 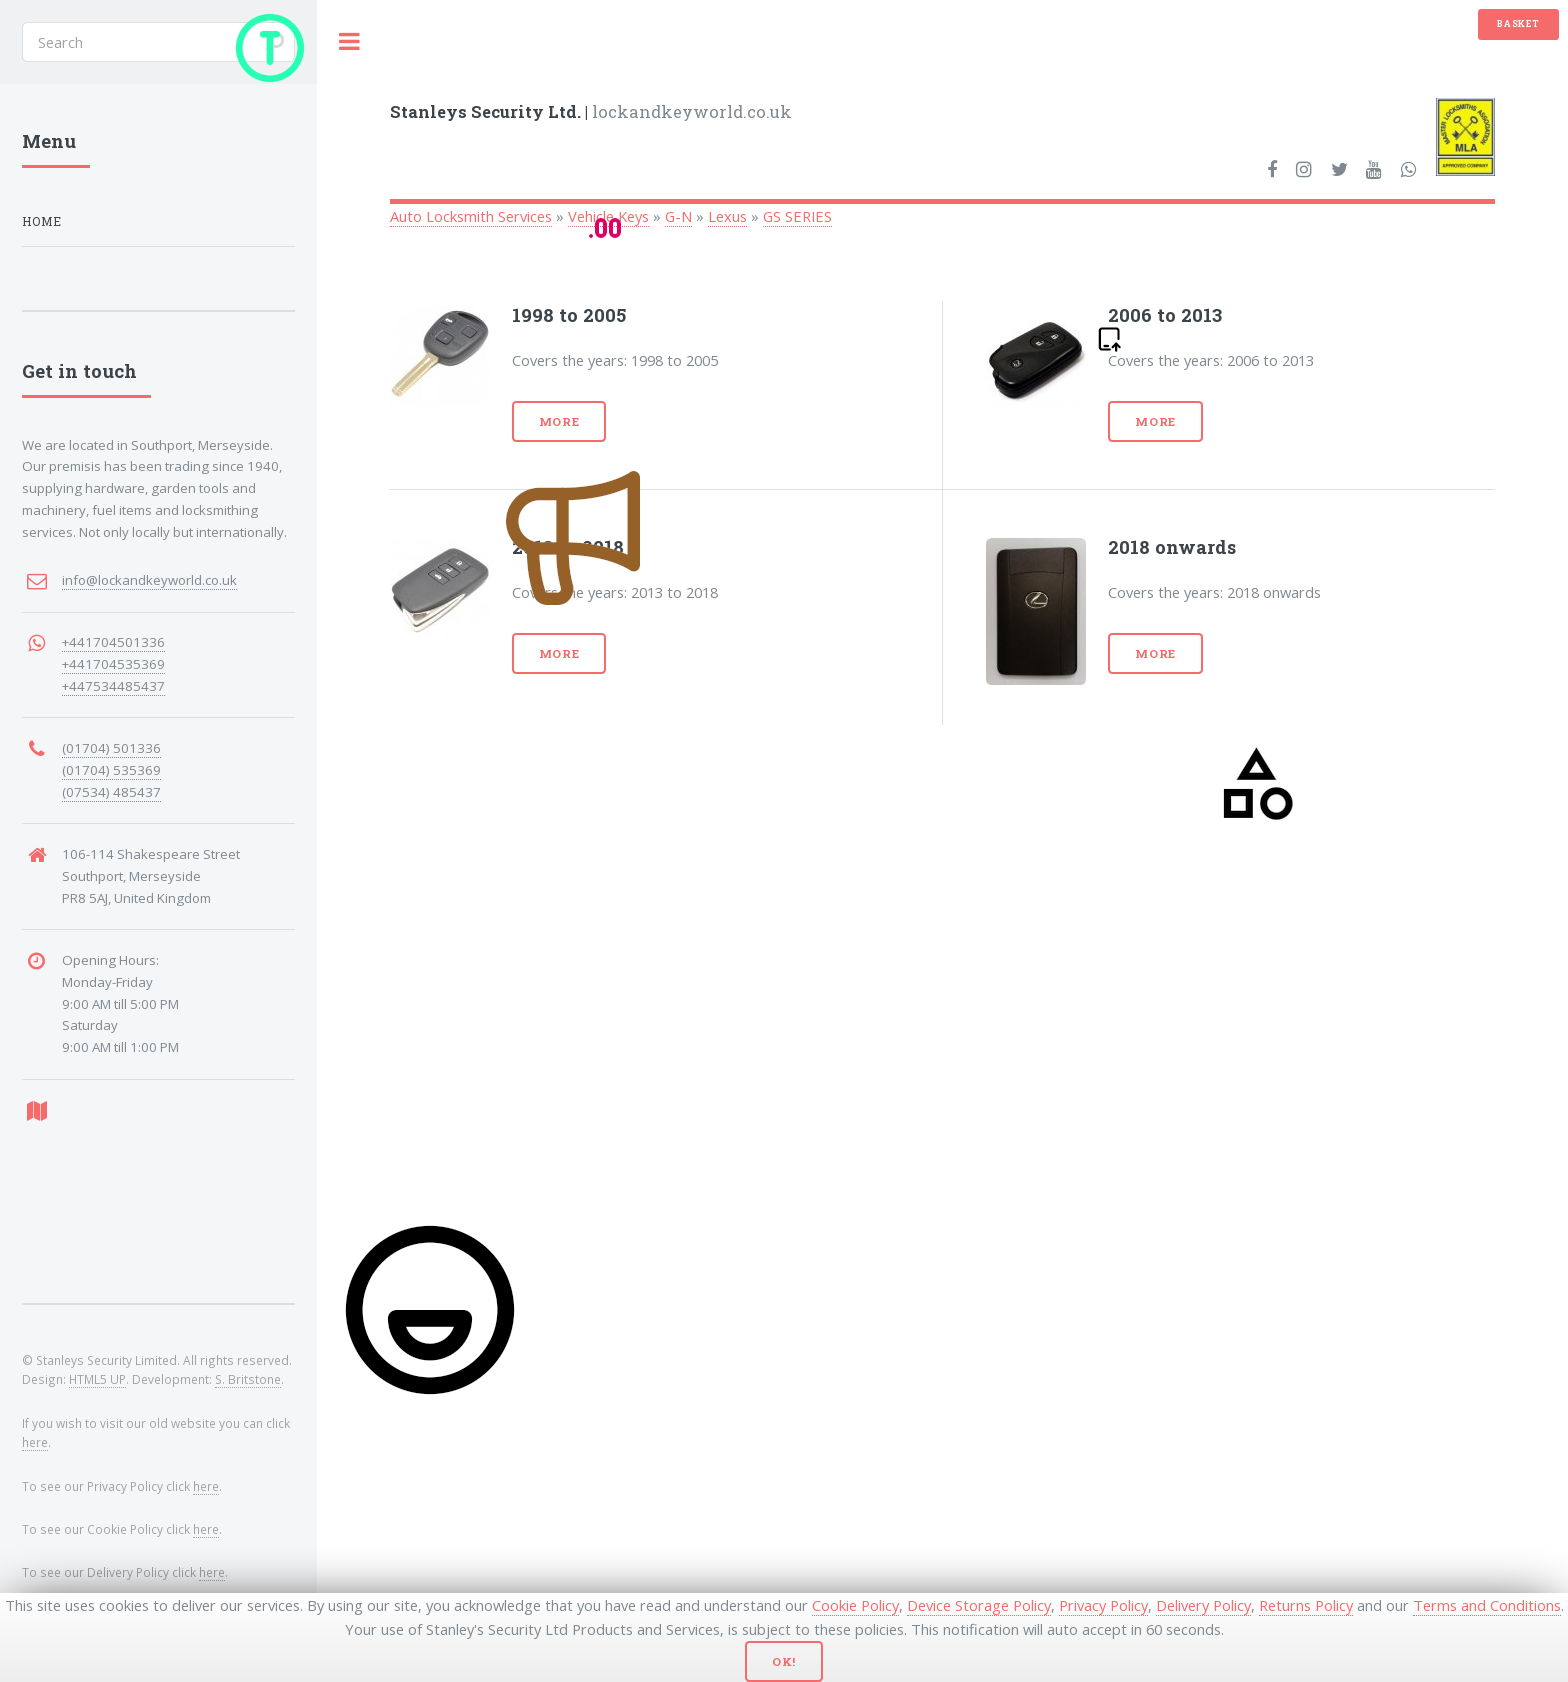 I want to click on toggle decimal number formatting, so click(x=605, y=228).